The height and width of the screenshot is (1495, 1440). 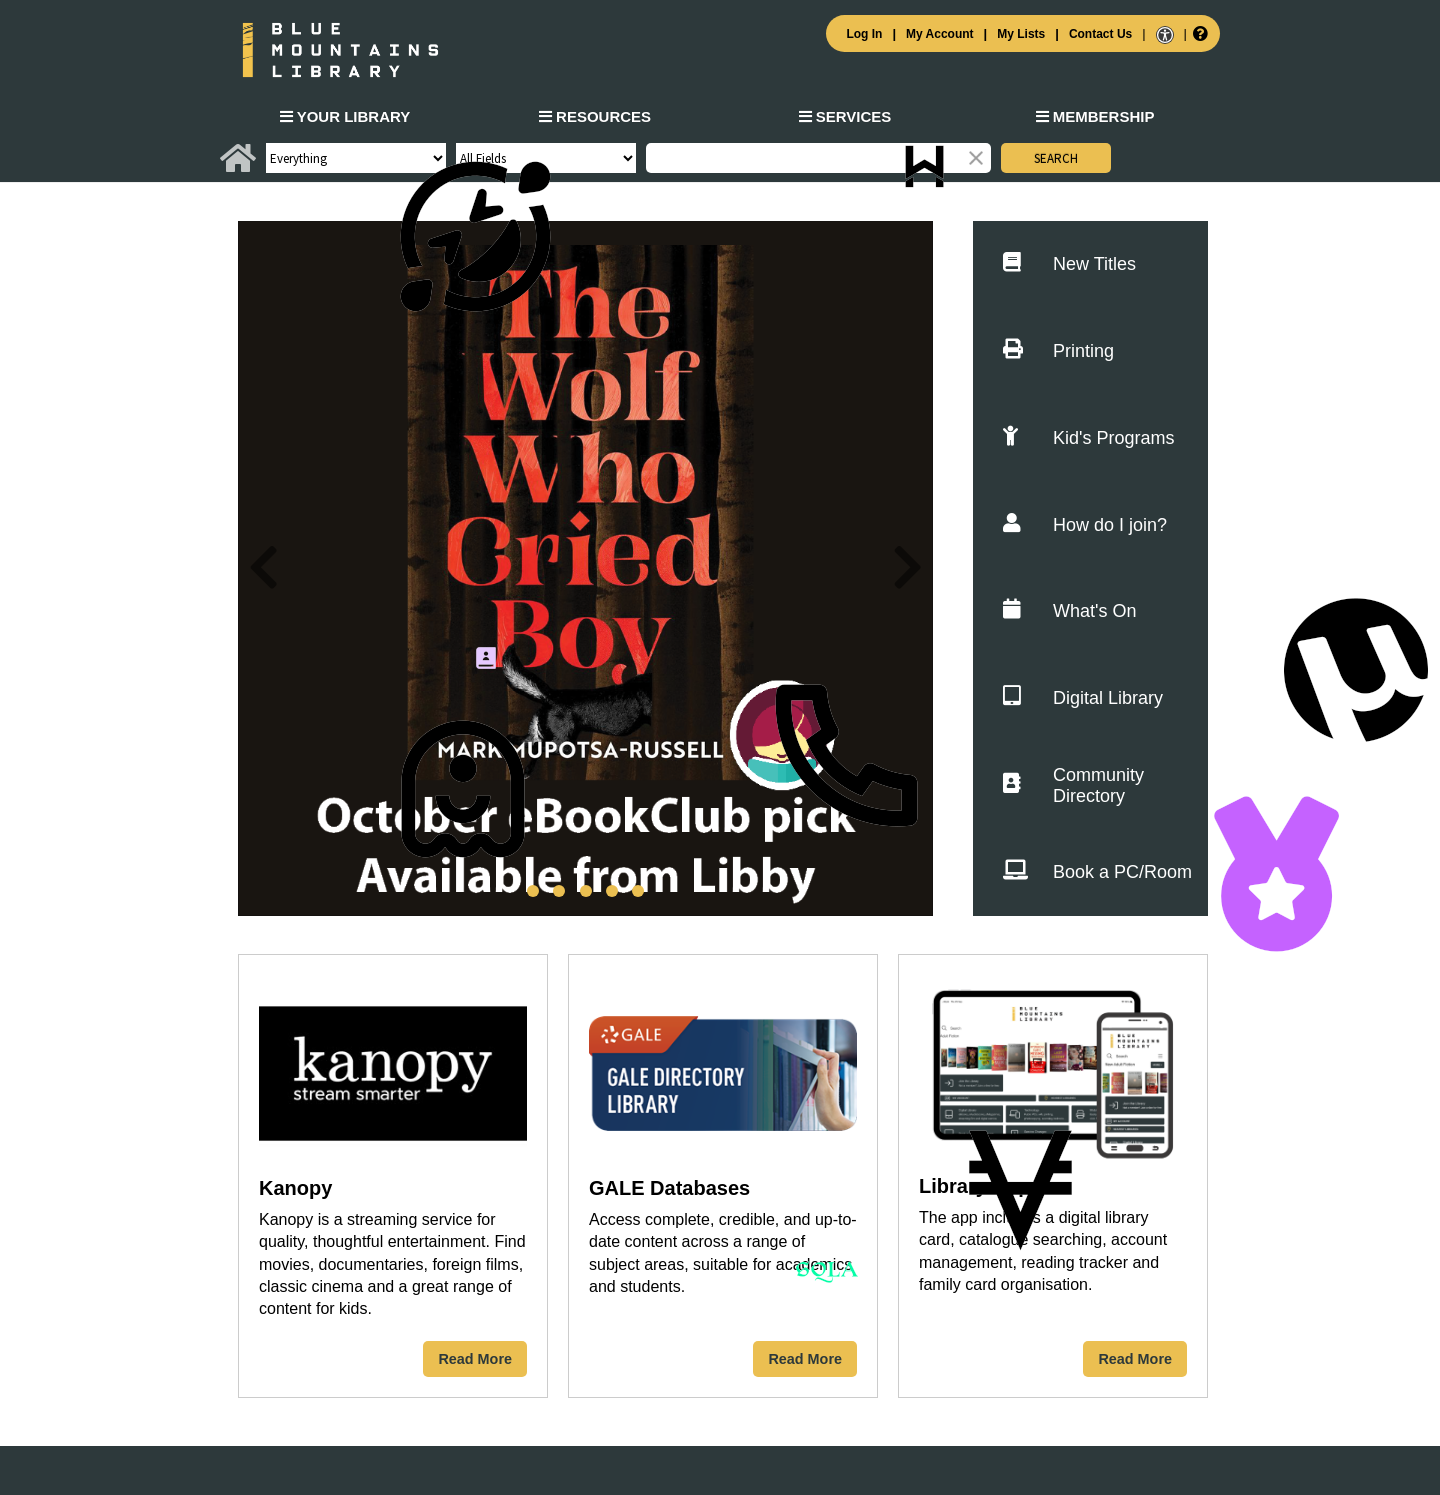 What do you see at coordinates (846, 755) in the screenshot?
I see `make a phone call` at bounding box center [846, 755].